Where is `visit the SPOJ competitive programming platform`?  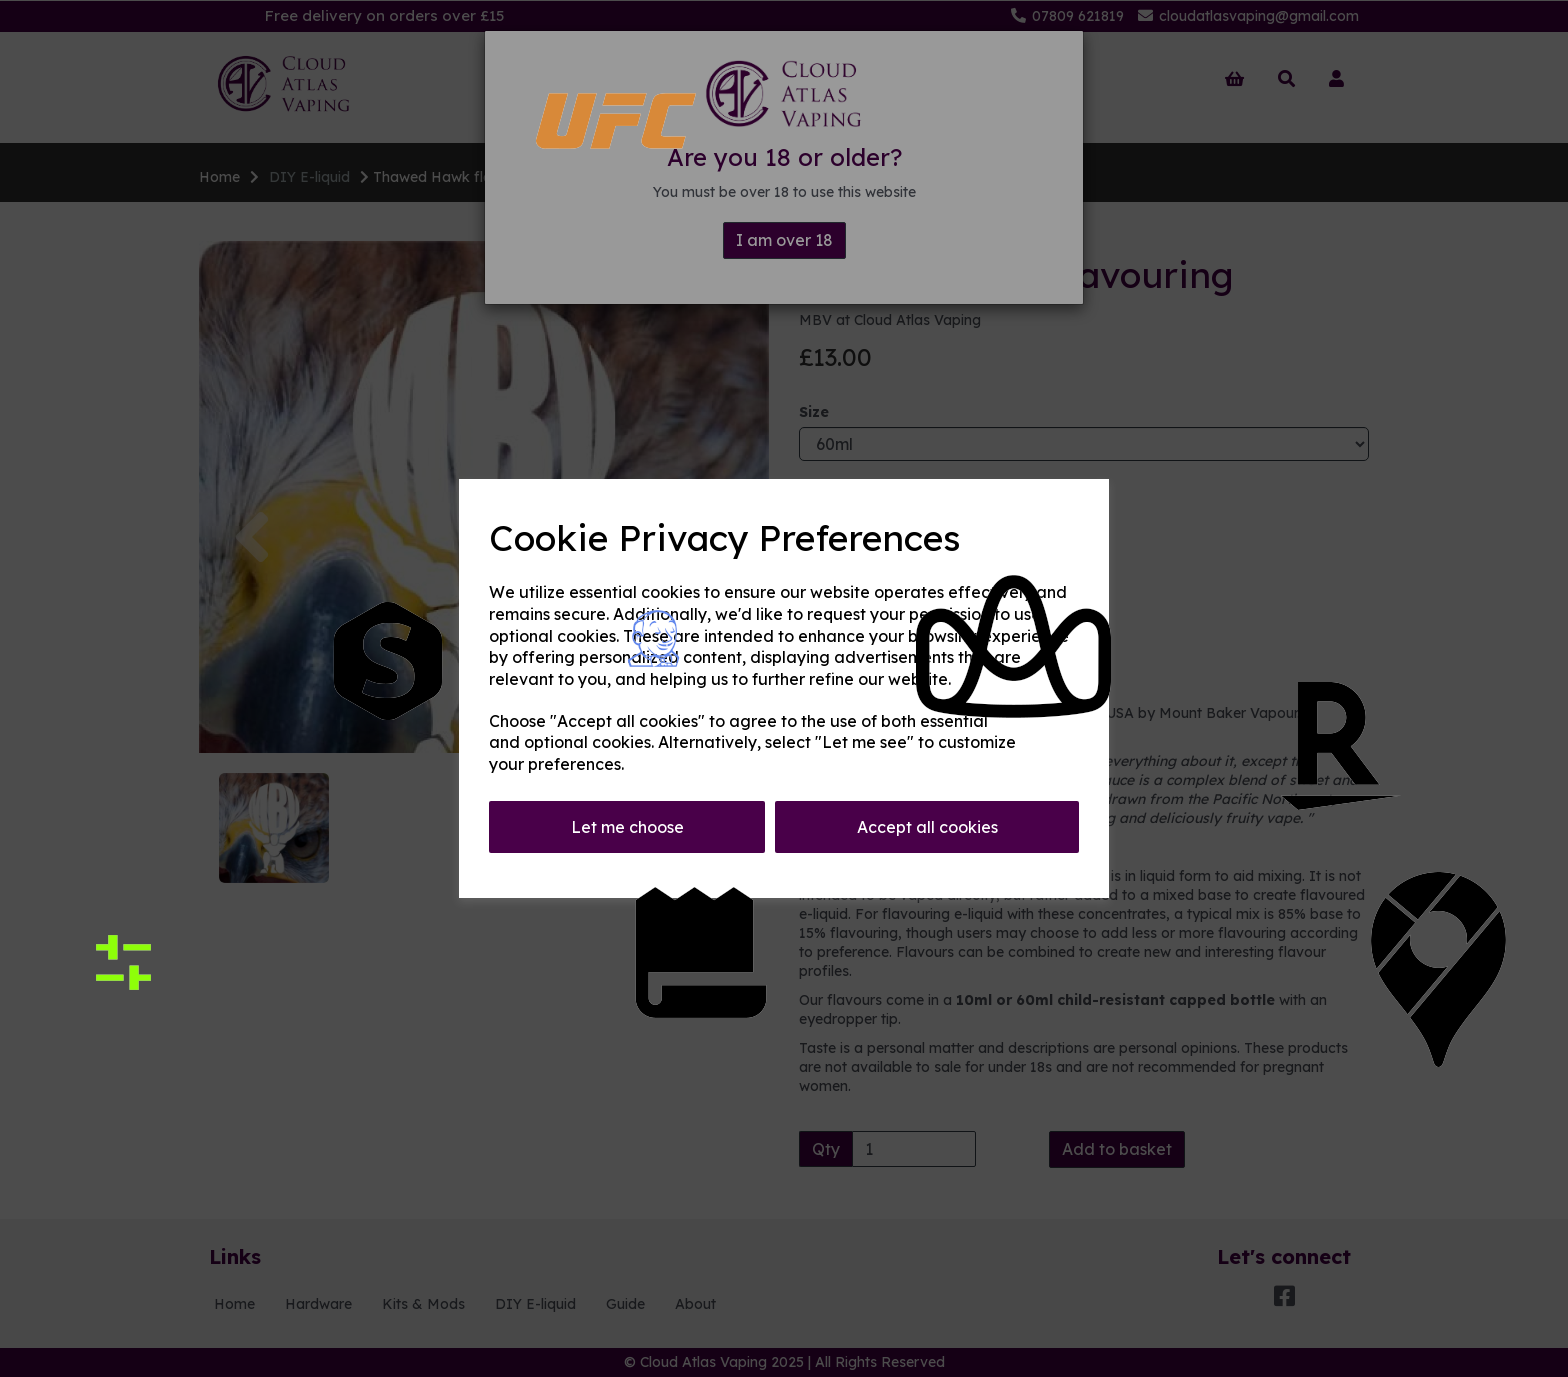 visit the SPOJ competitive programming platform is located at coordinates (388, 661).